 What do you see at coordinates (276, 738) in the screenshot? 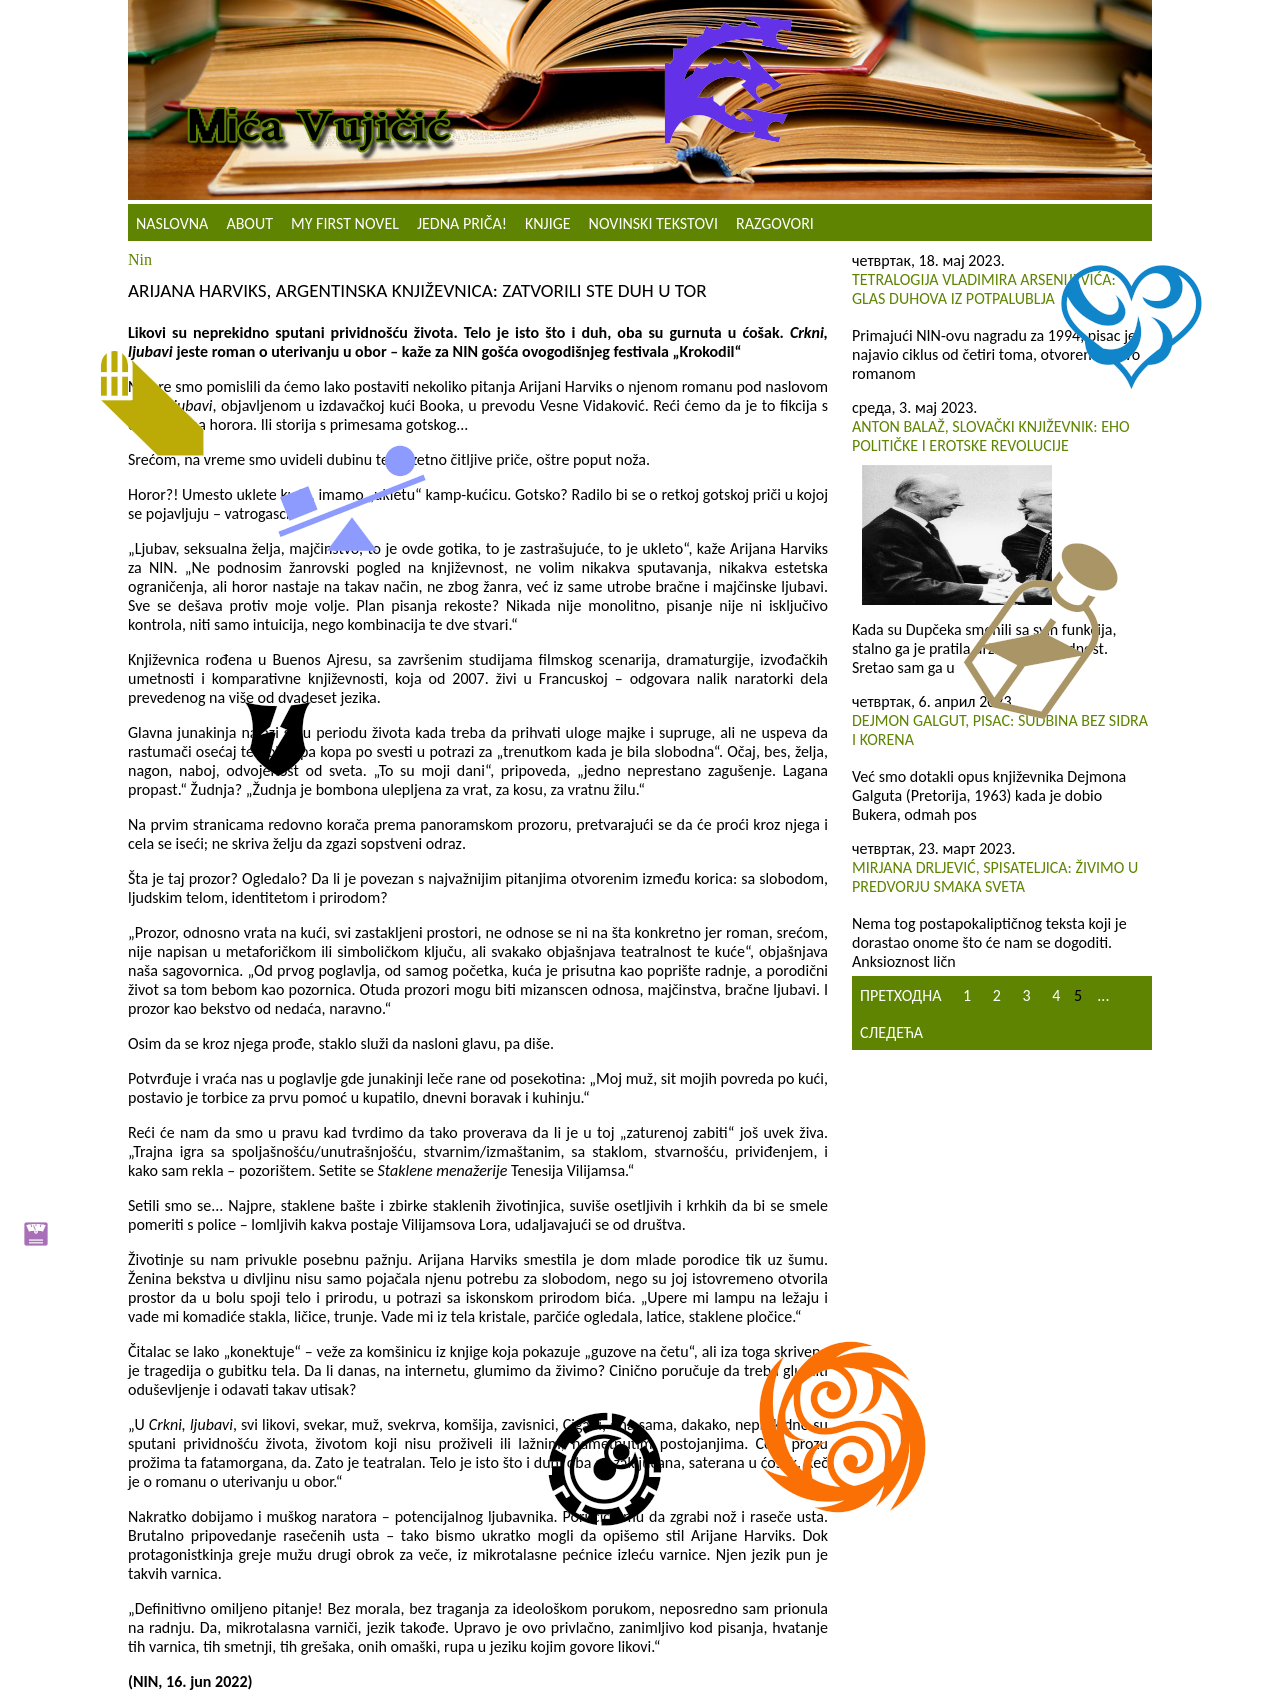
I see `indicates broken or compromised security` at bounding box center [276, 738].